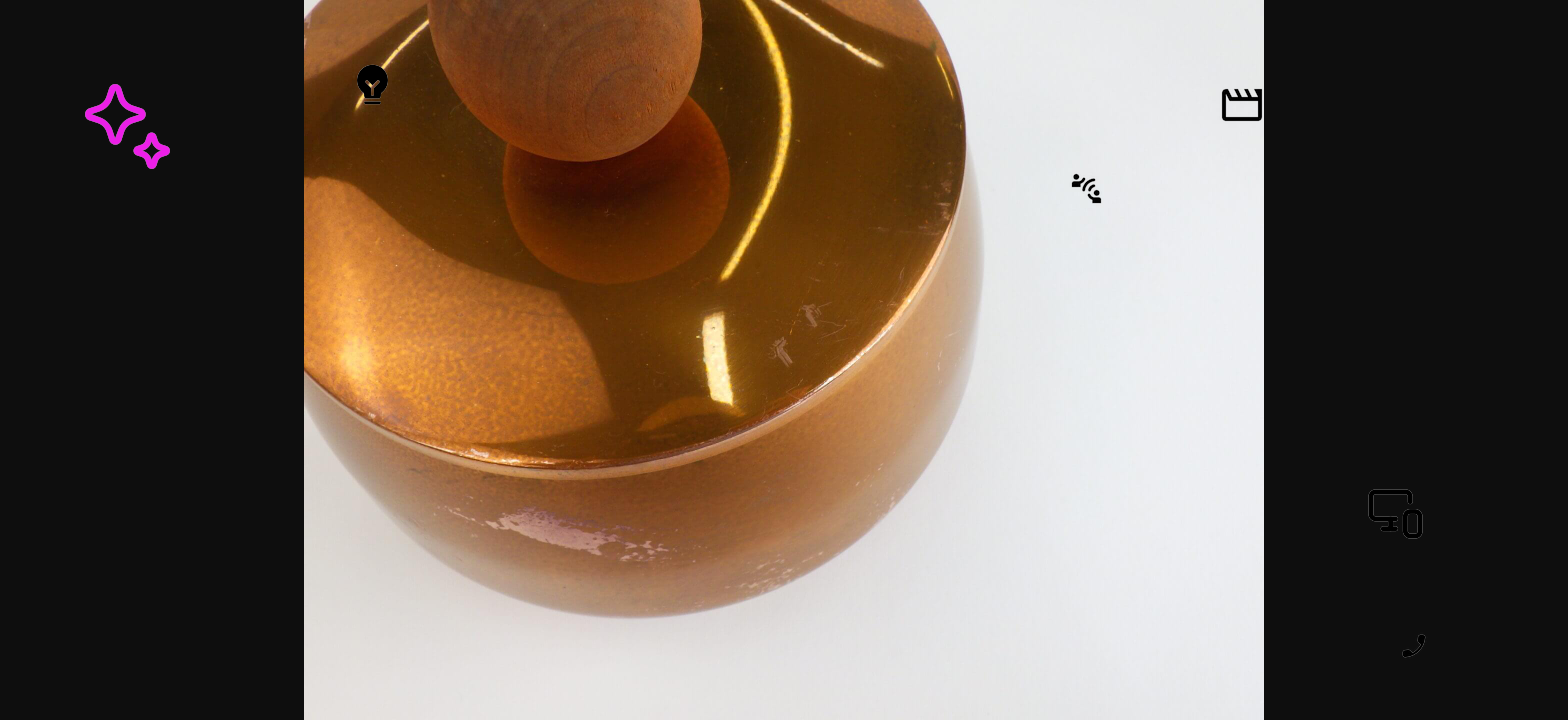  I want to click on make a phone call, so click(1414, 646).